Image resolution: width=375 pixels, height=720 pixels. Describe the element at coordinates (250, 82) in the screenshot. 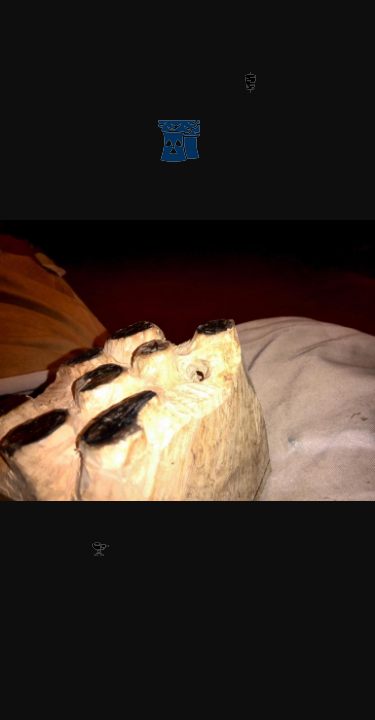

I see `browse kebab or street food options` at that location.